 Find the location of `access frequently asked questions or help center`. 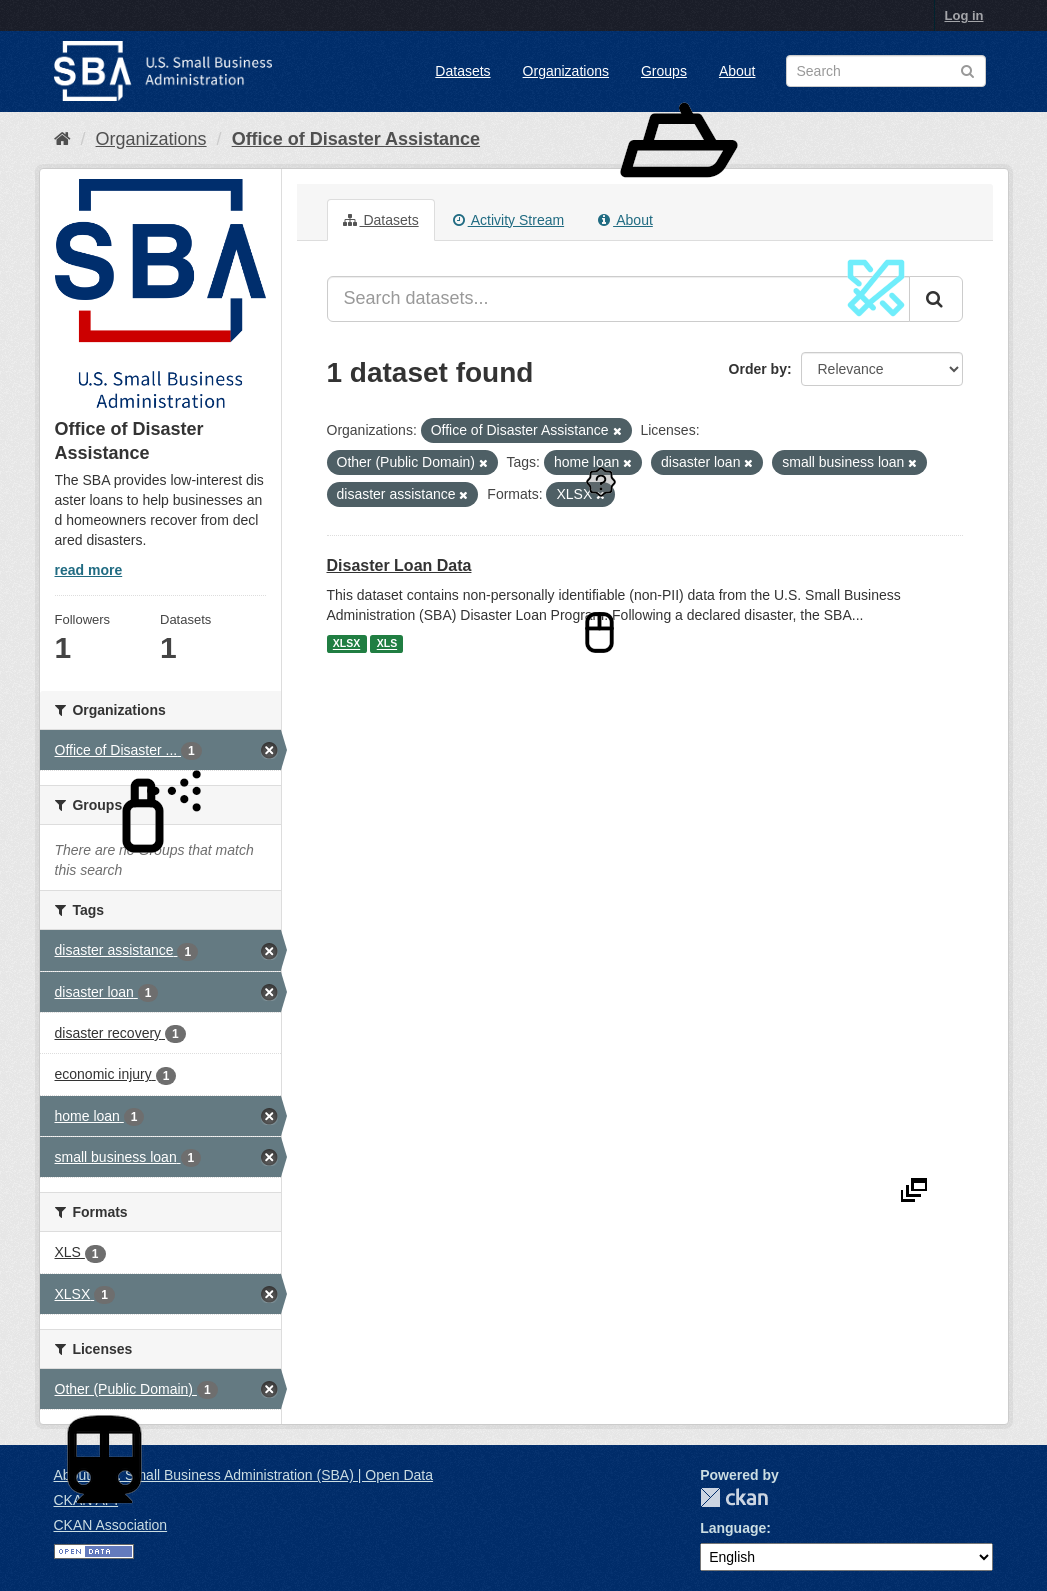

access frequently asked questions or help center is located at coordinates (601, 482).